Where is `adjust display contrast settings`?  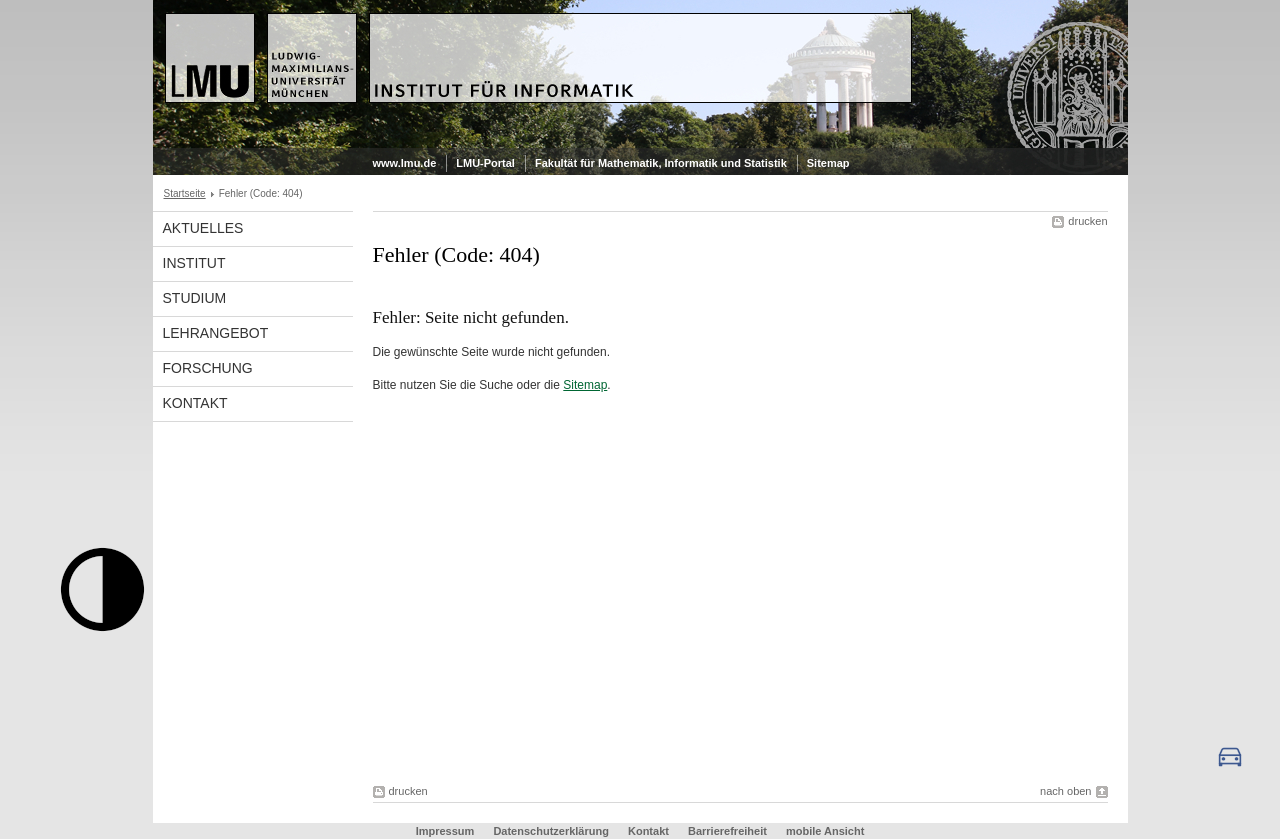
adjust display contrast settings is located at coordinates (102, 589).